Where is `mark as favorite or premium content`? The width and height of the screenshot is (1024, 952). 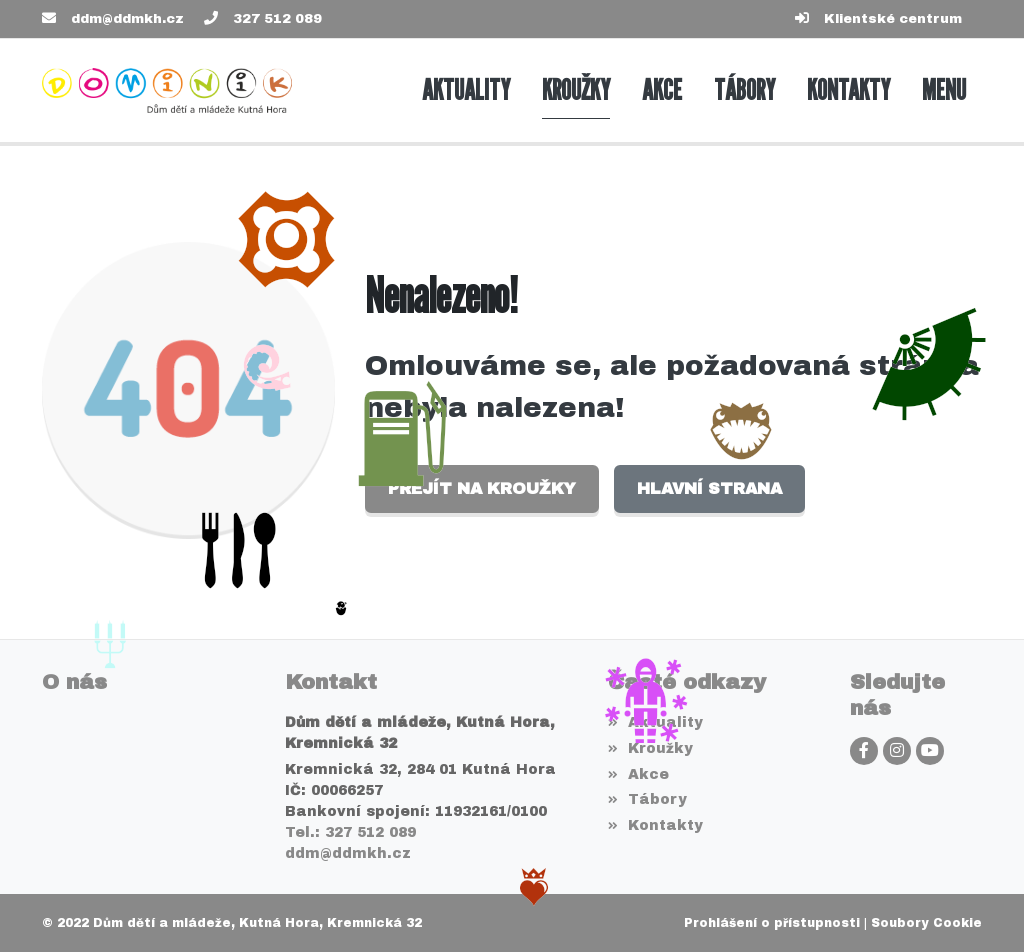
mark as favorite or premium content is located at coordinates (534, 887).